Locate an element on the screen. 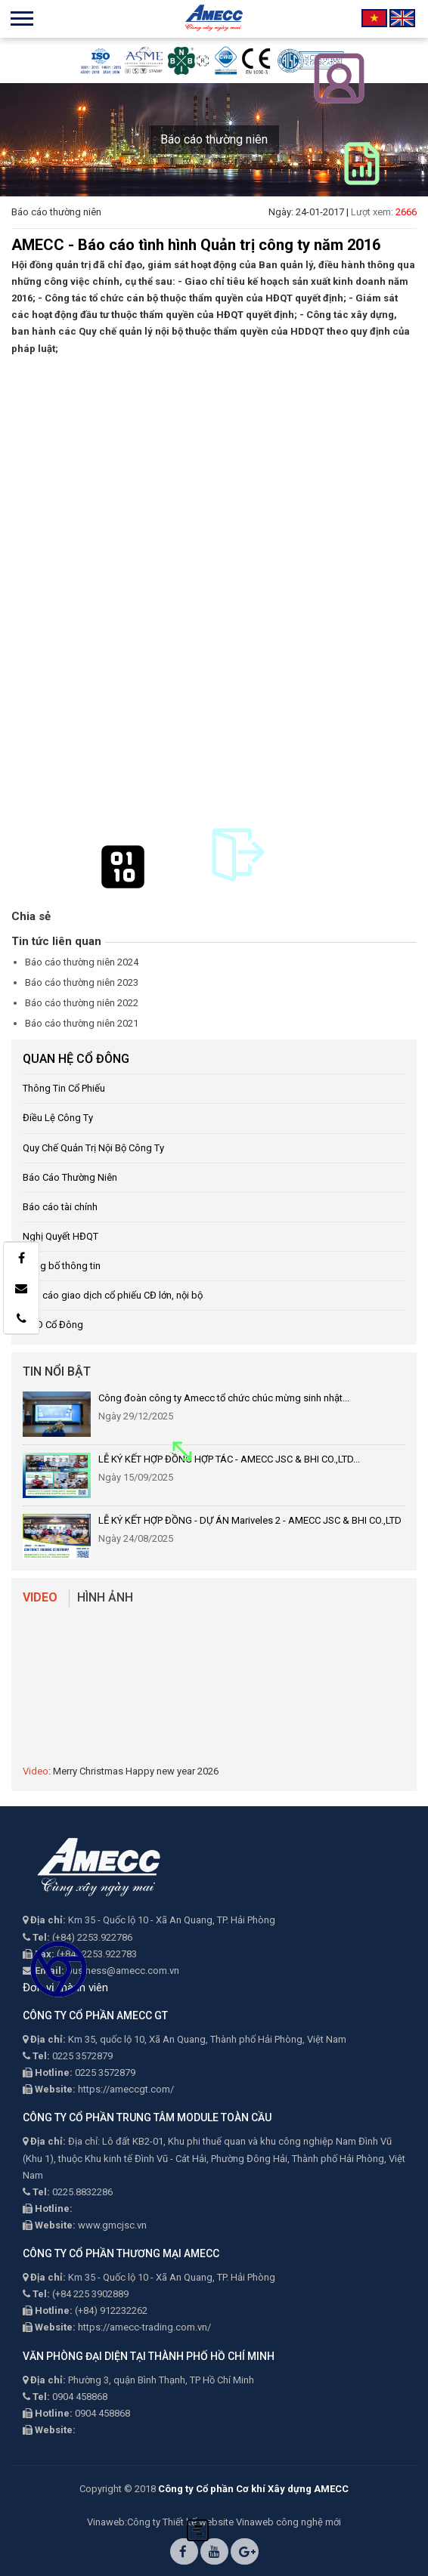  sign out of your account is located at coordinates (236, 852).